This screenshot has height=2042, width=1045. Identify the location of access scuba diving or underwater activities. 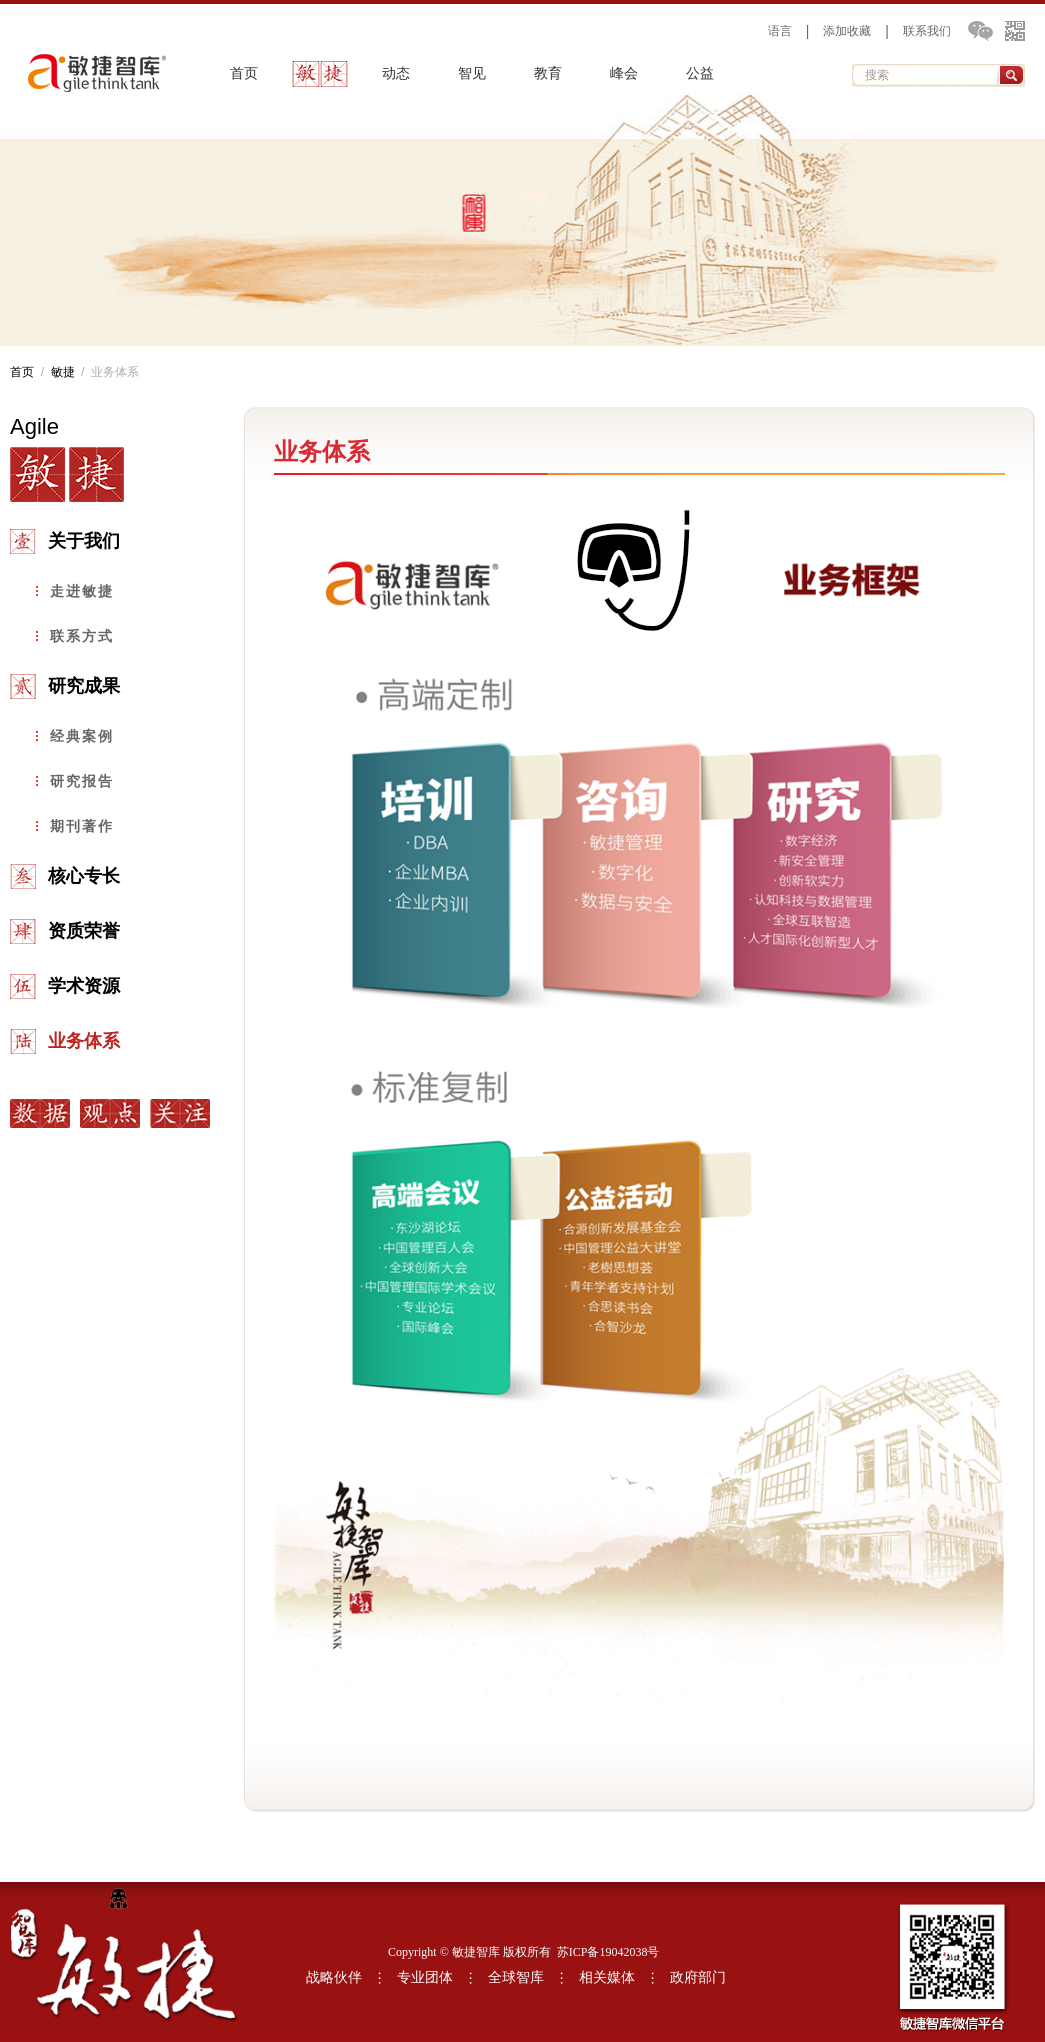
(633, 570).